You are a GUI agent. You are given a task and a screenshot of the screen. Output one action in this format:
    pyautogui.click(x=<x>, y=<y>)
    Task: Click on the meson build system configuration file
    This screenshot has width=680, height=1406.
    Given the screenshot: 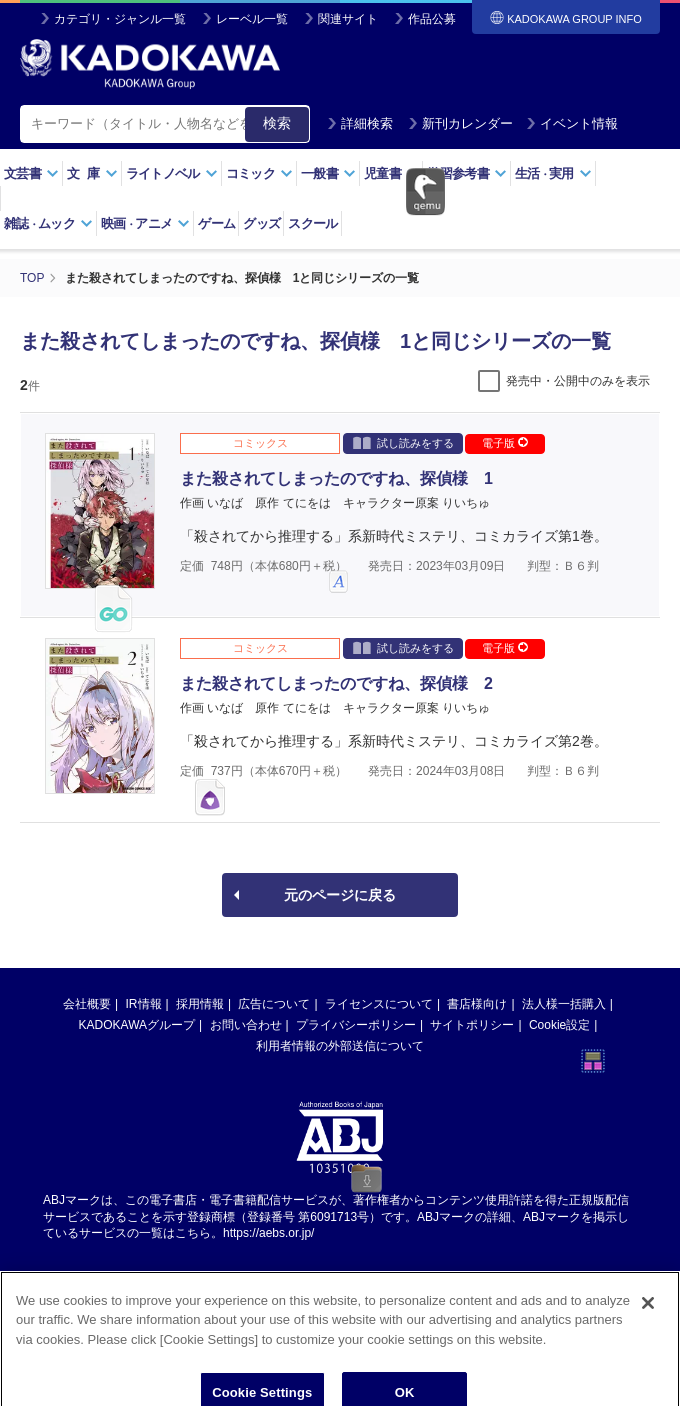 What is the action you would take?
    pyautogui.click(x=210, y=797)
    